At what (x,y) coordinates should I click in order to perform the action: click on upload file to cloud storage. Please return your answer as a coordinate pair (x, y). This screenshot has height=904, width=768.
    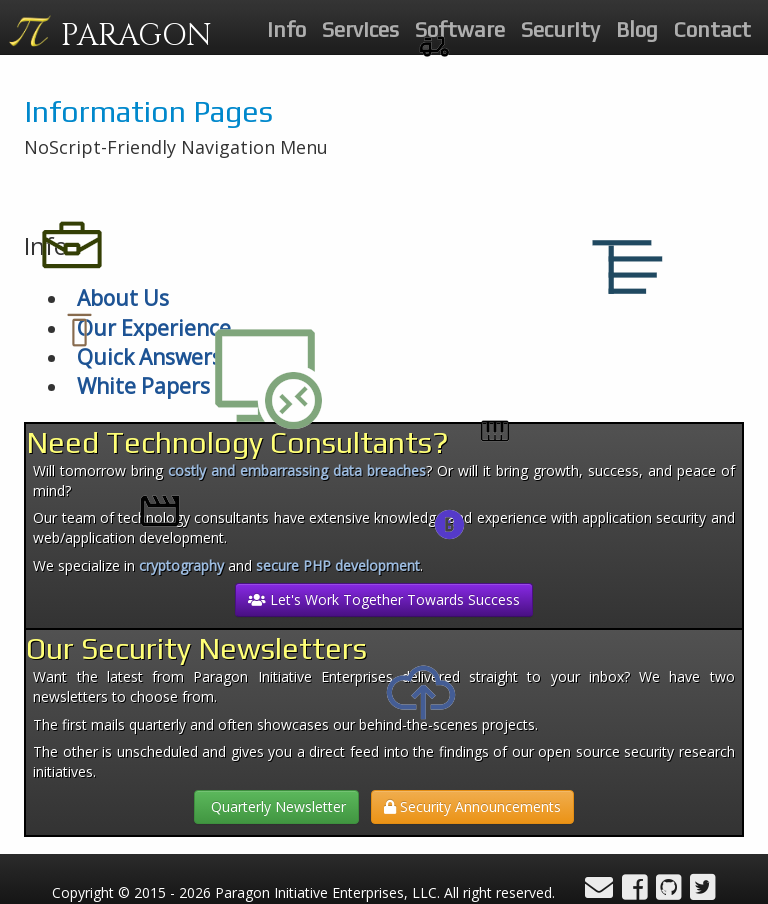
    Looking at the image, I should click on (421, 690).